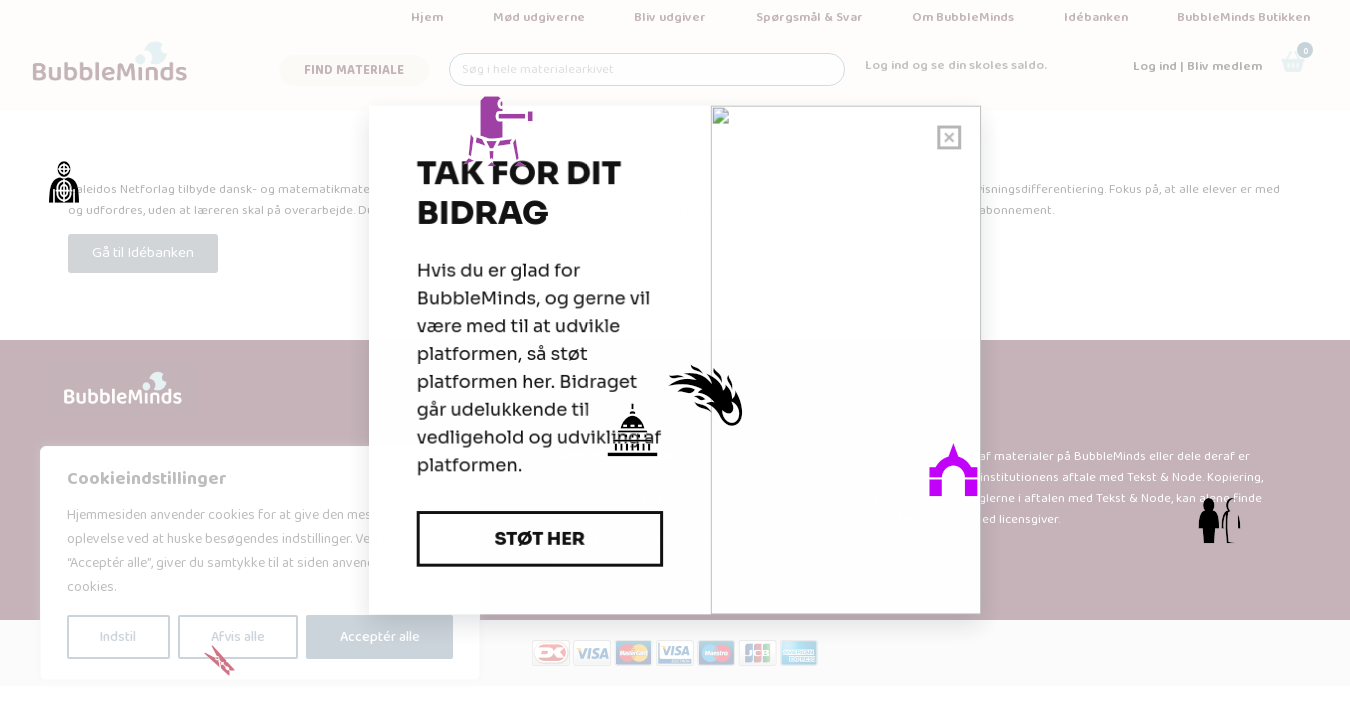  Describe the element at coordinates (953, 469) in the screenshot. I see `access bridge-building or construction features` at that location.